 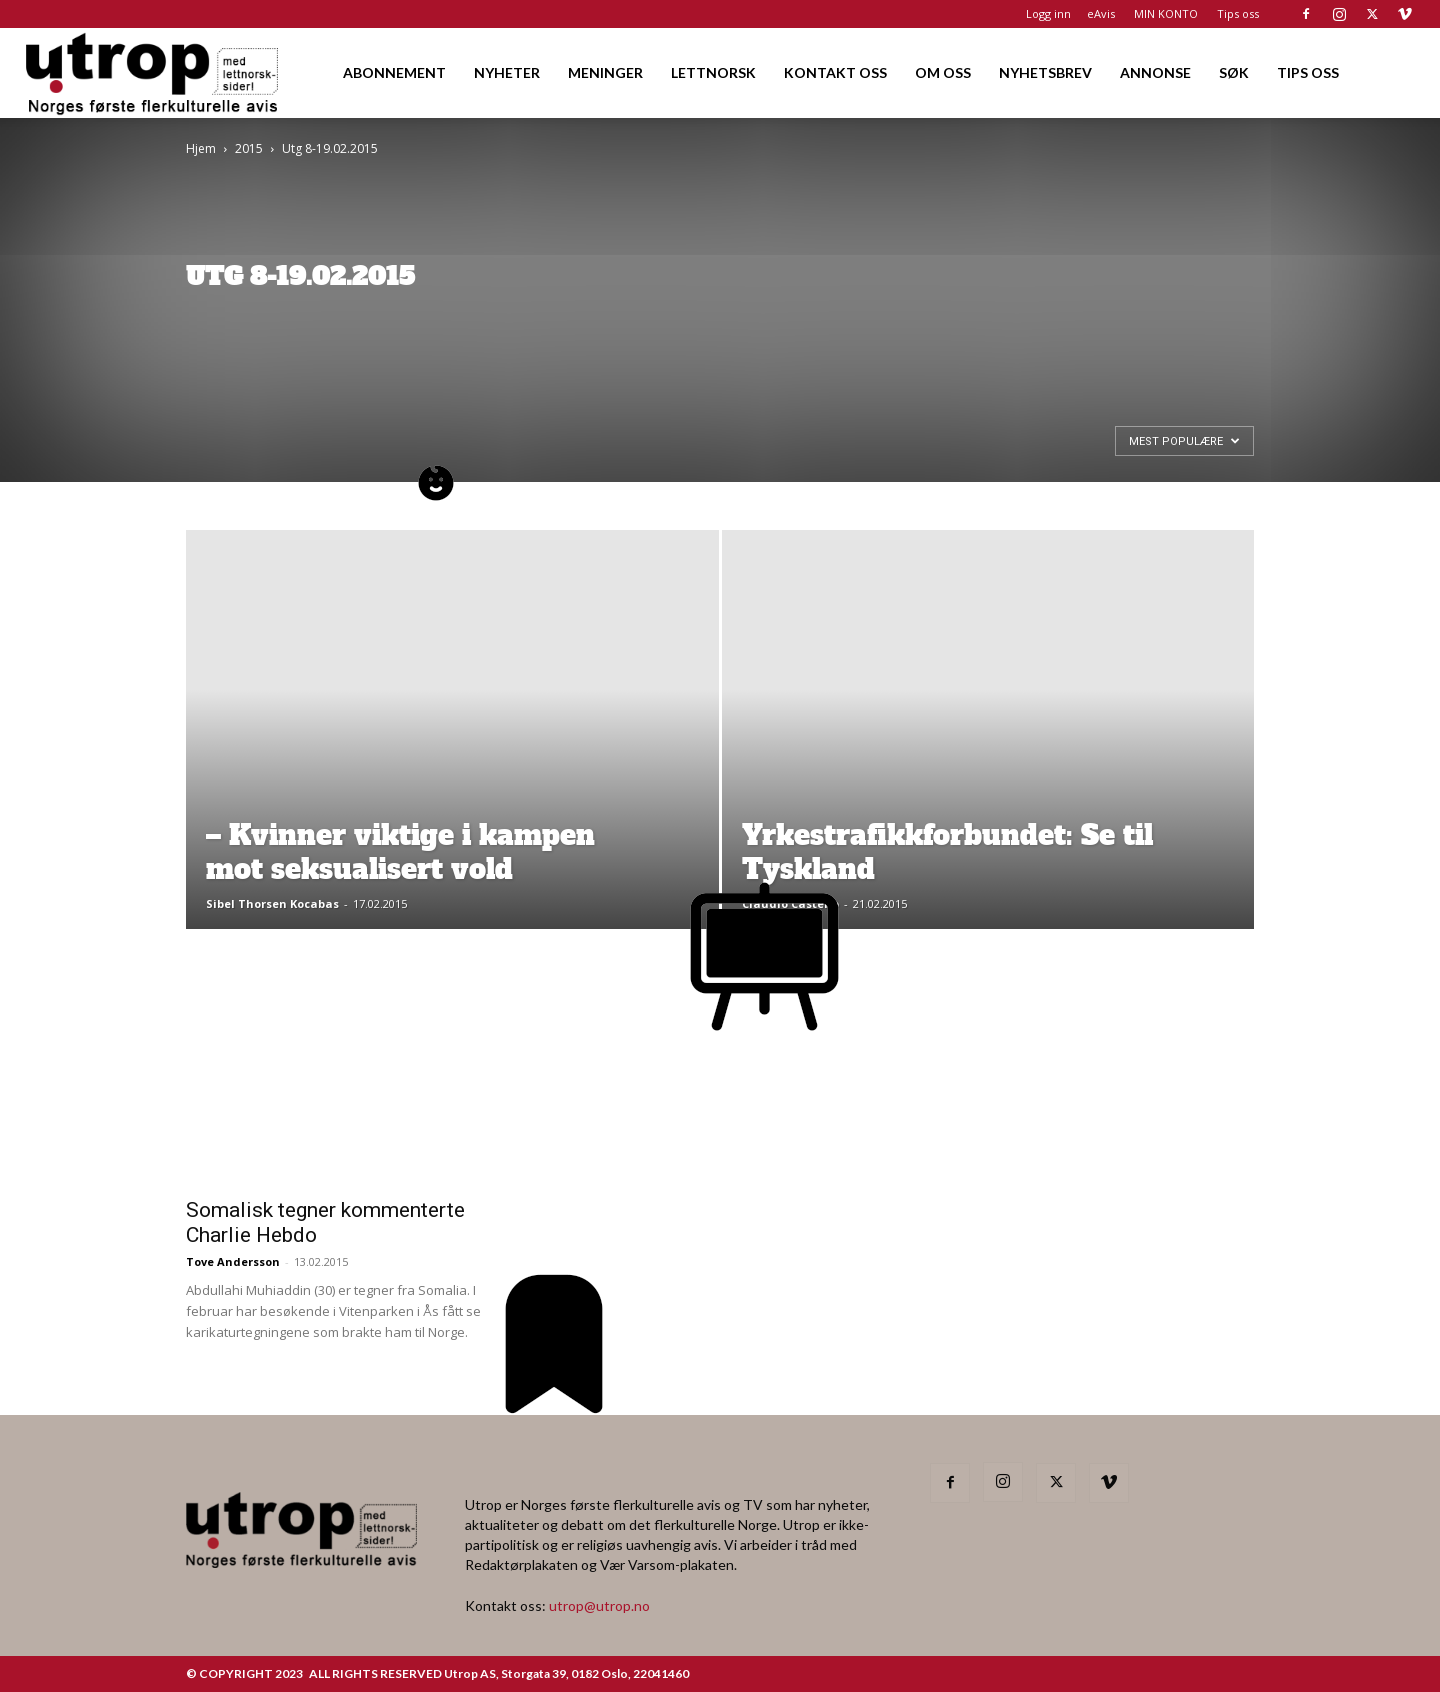 I want to click on switch to kids mode or child-friendly content, so click(x=436, y=483).